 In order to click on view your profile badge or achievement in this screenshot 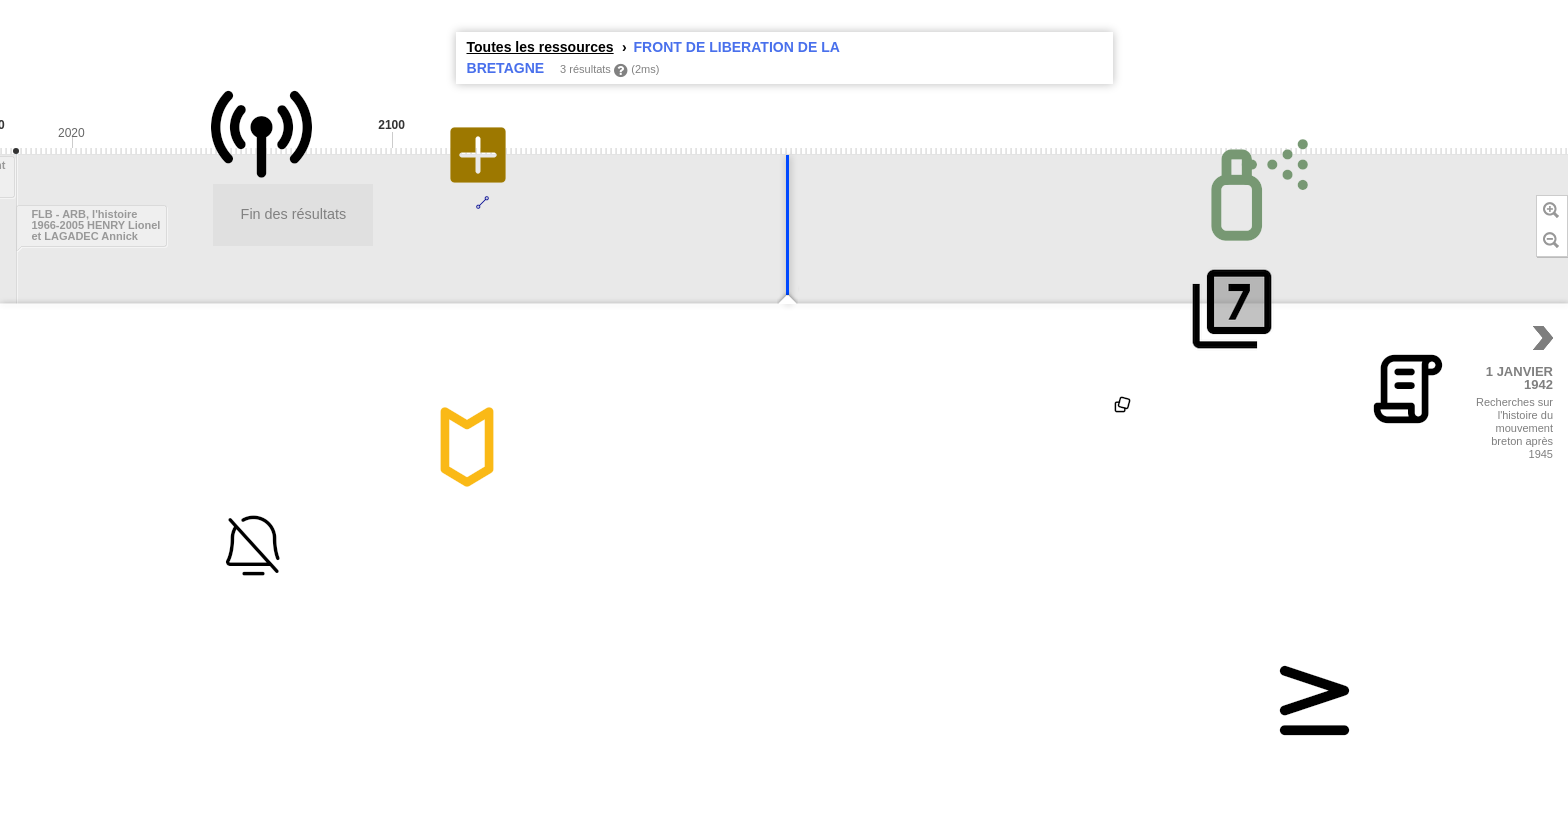, I will do `click(467, 447)`.